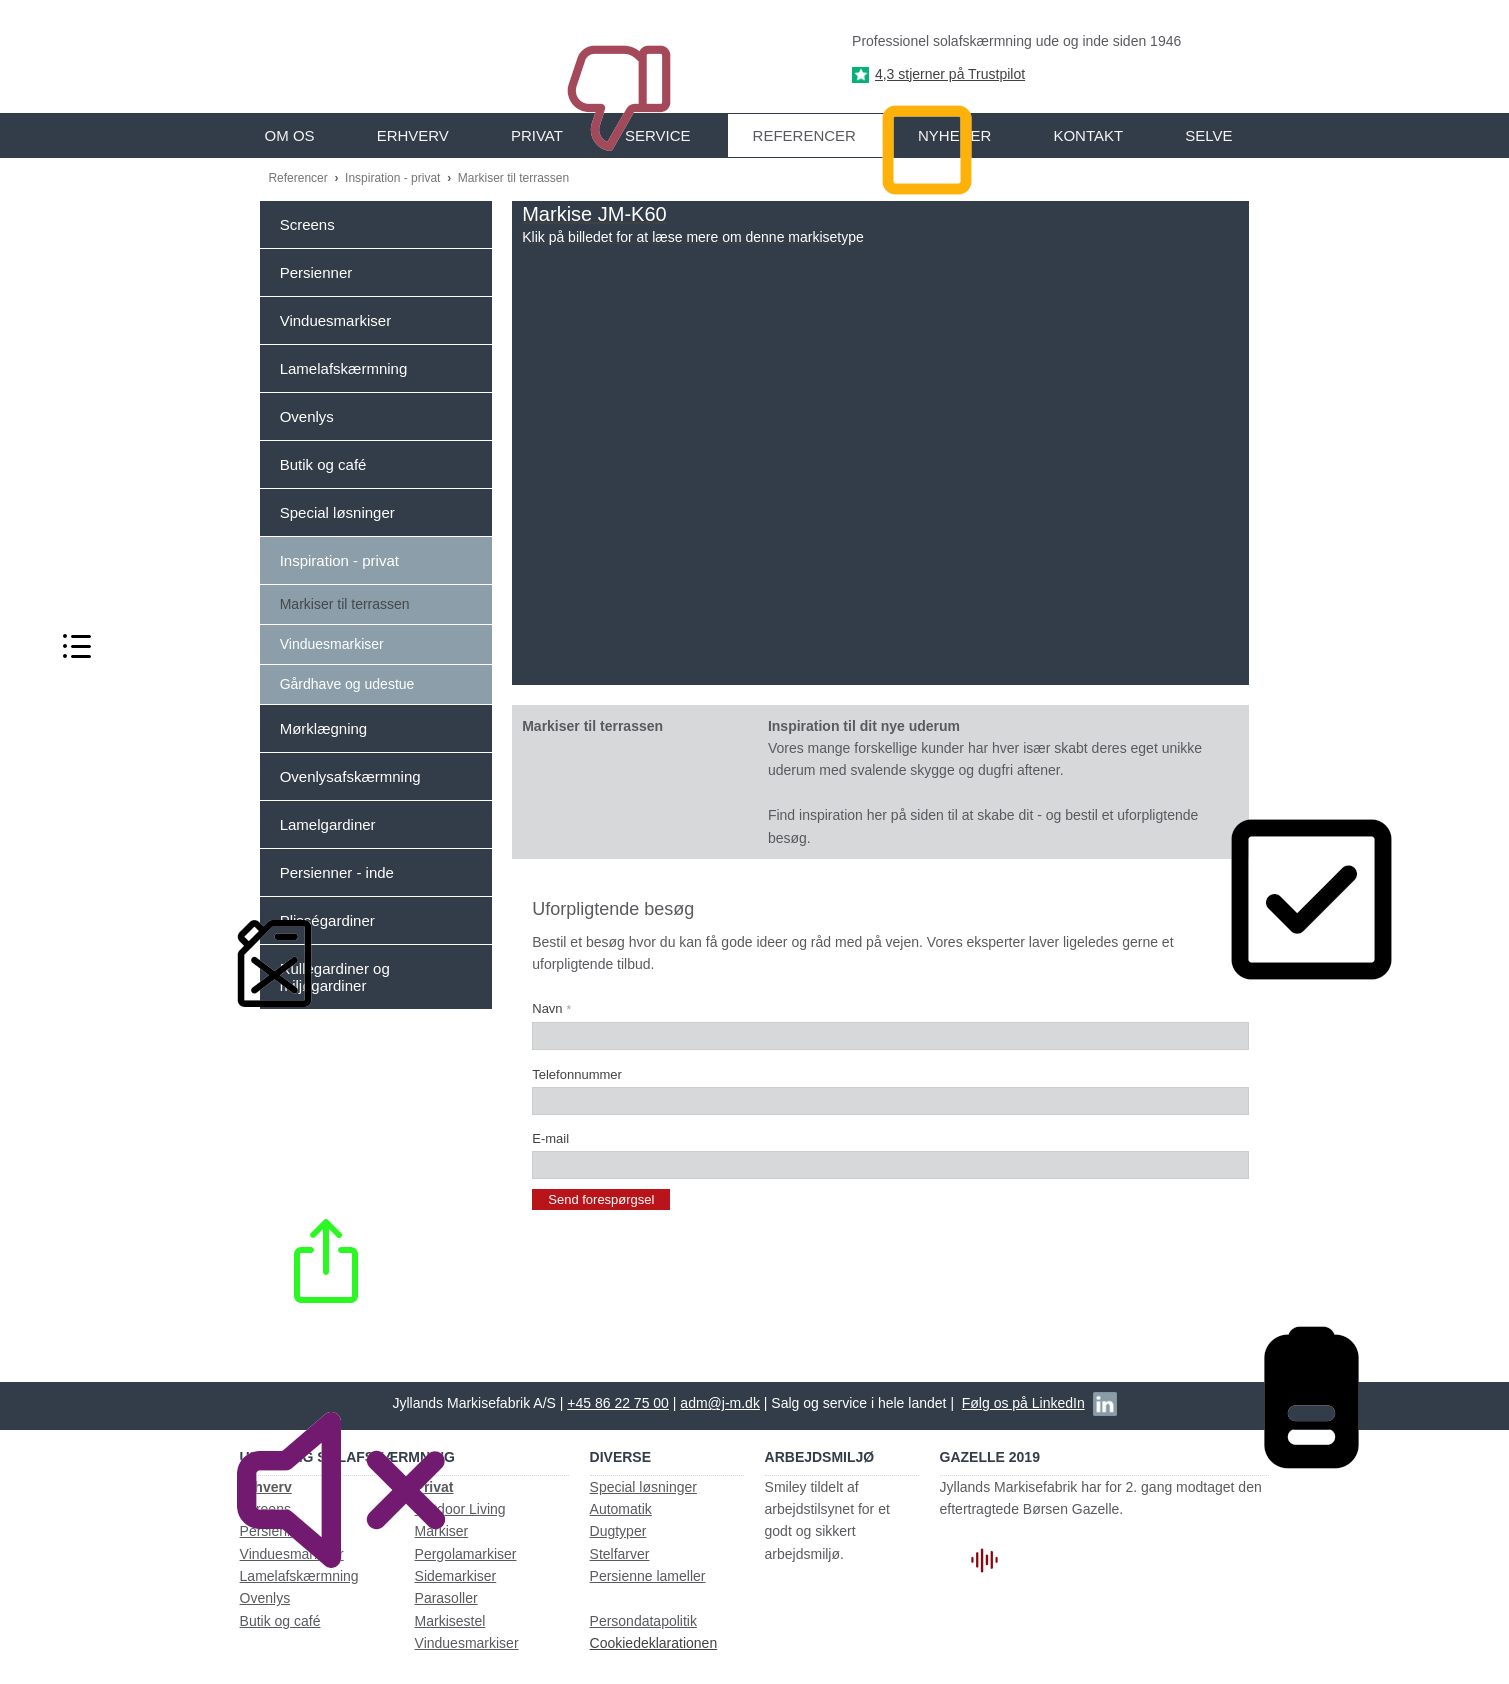 The width and height of the screenshot is (1509, 1684). Describe the element at coordinates (326, 1263) in the screenshot. I see `share this content` at that location.